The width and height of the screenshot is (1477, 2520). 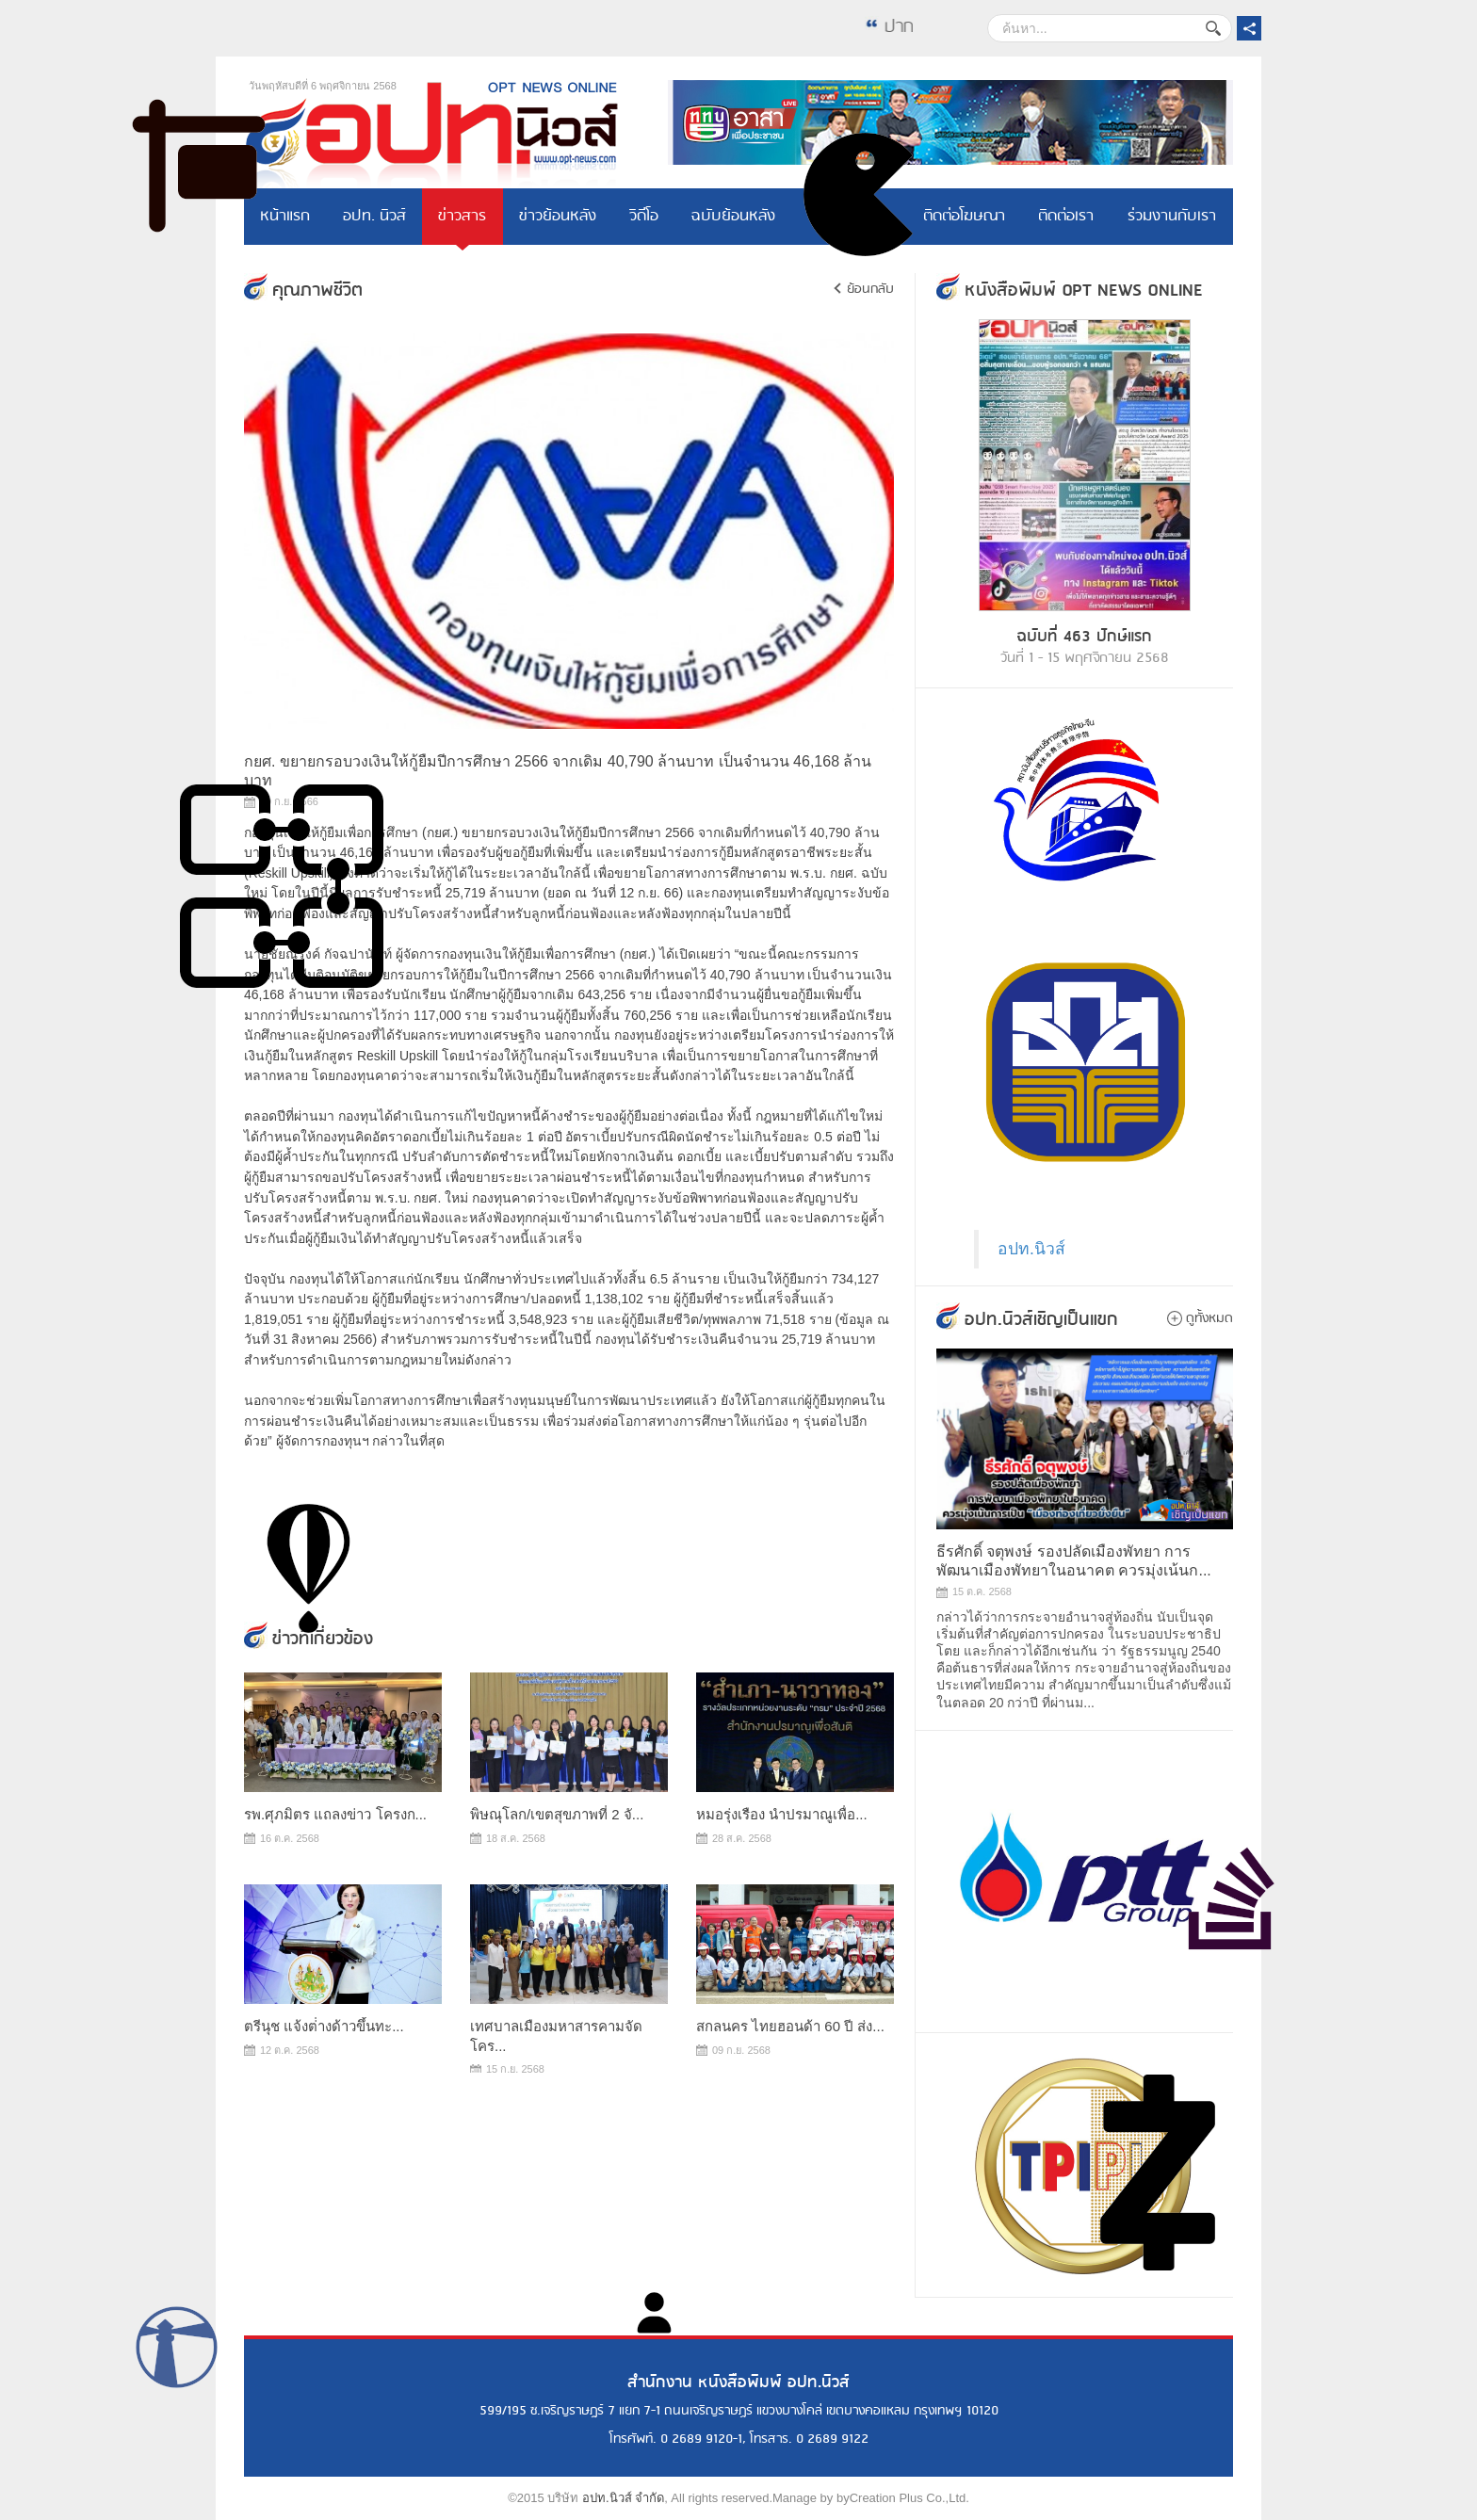 What do you see at coordinates (654, 2312) in the screenshot?
I see `view your profile` at bounding box center [654, 2312].